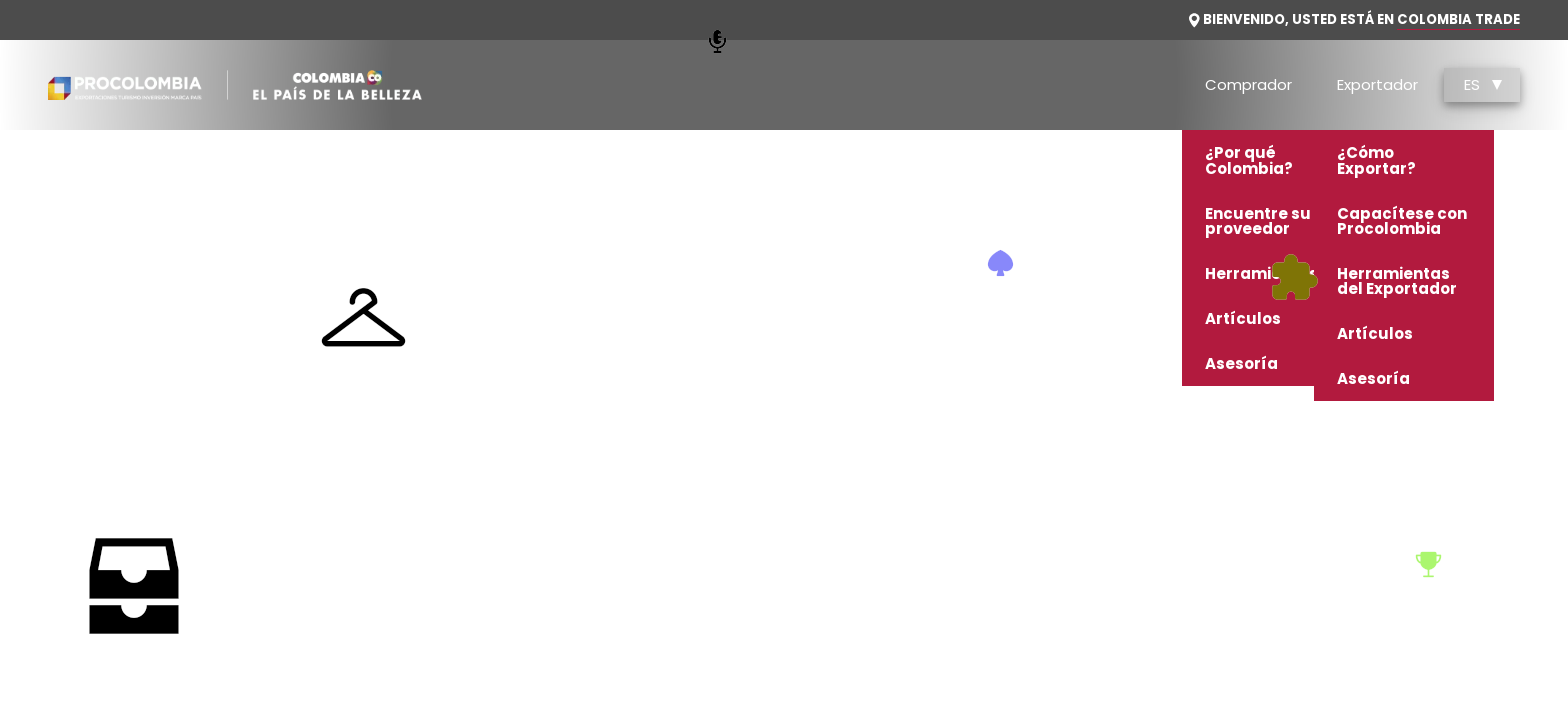 The width and height of the screenshot is (1568, 720). What do you see at coordinates (1295, 277) in the screenshot?
I see `access browser extensions or add-ons` at bounding box center [1295, 277].